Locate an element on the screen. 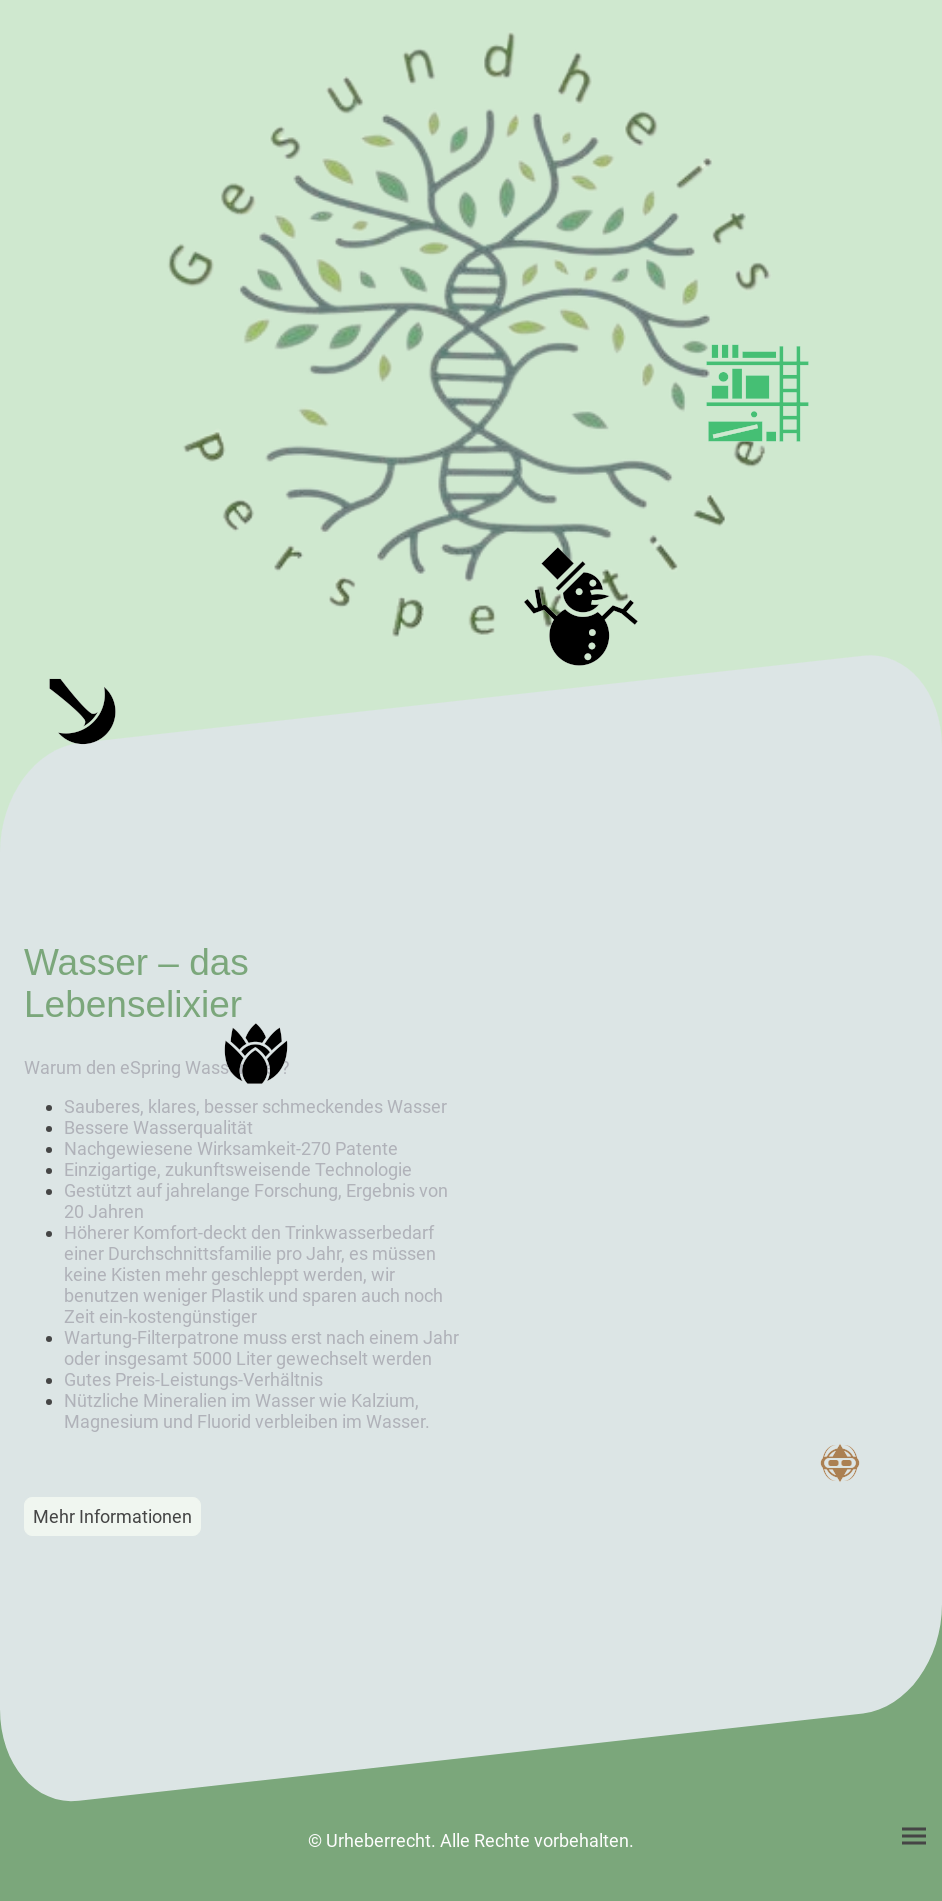  virtual reality or VR mode toggle is located at coordinates (840, 1463).